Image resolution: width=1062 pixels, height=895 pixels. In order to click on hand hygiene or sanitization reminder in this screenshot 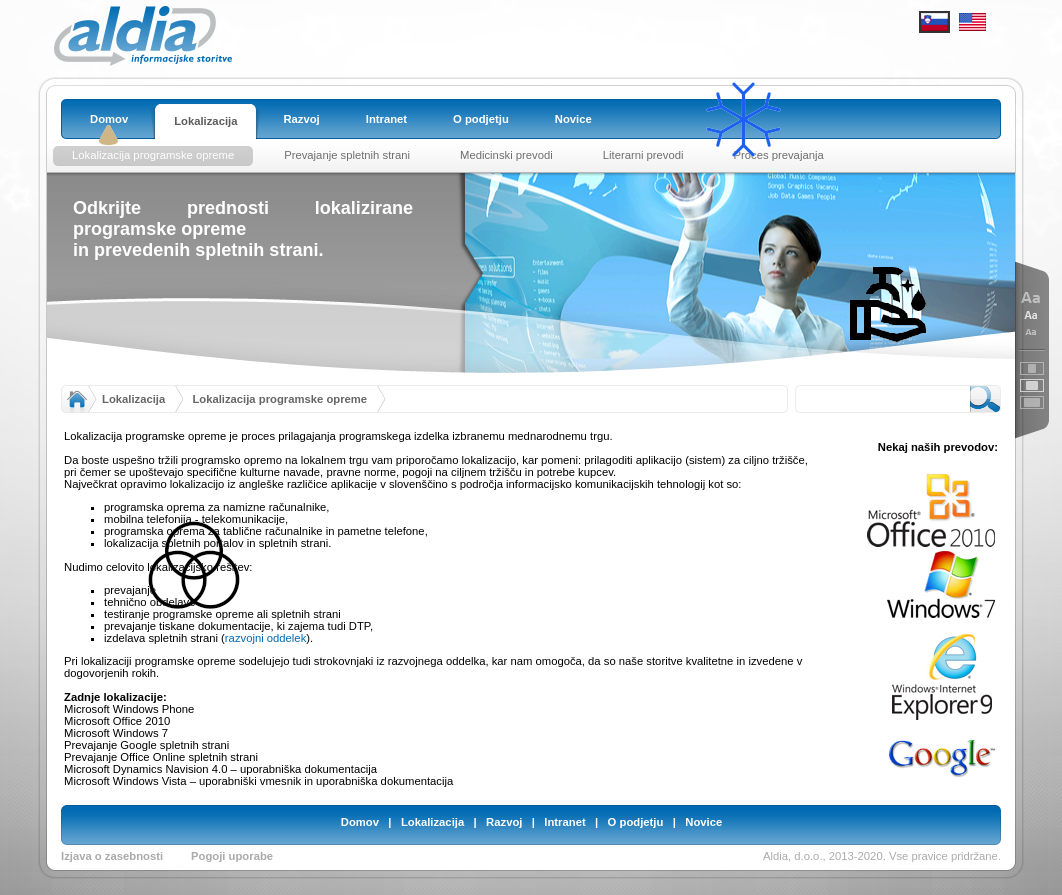, I will do `click(889, 303)`.